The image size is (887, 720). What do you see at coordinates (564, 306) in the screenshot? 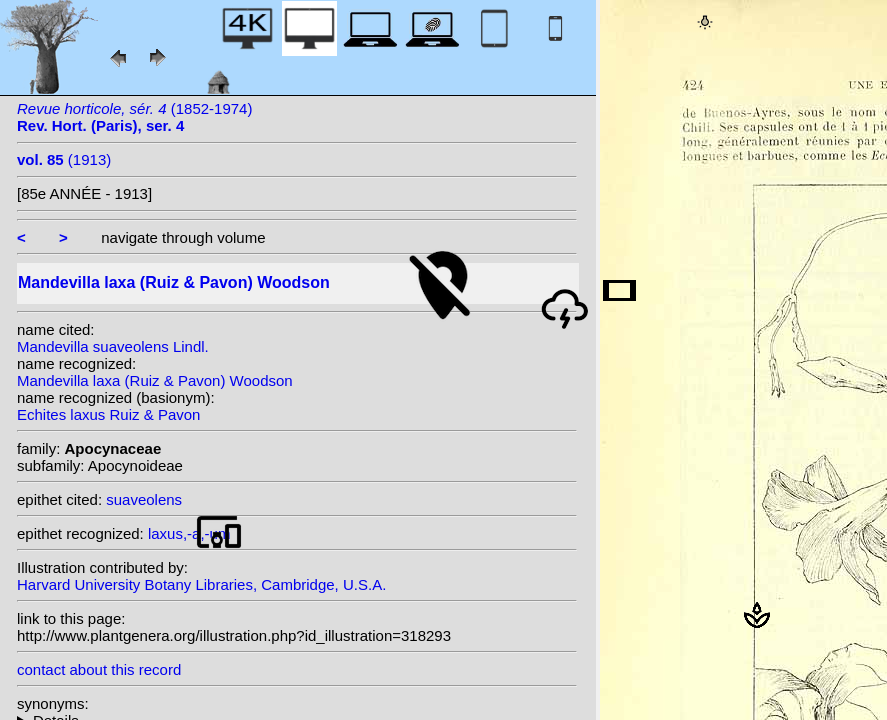
I see `indicates stormy weather conditions` at bounding box center [564, 306].